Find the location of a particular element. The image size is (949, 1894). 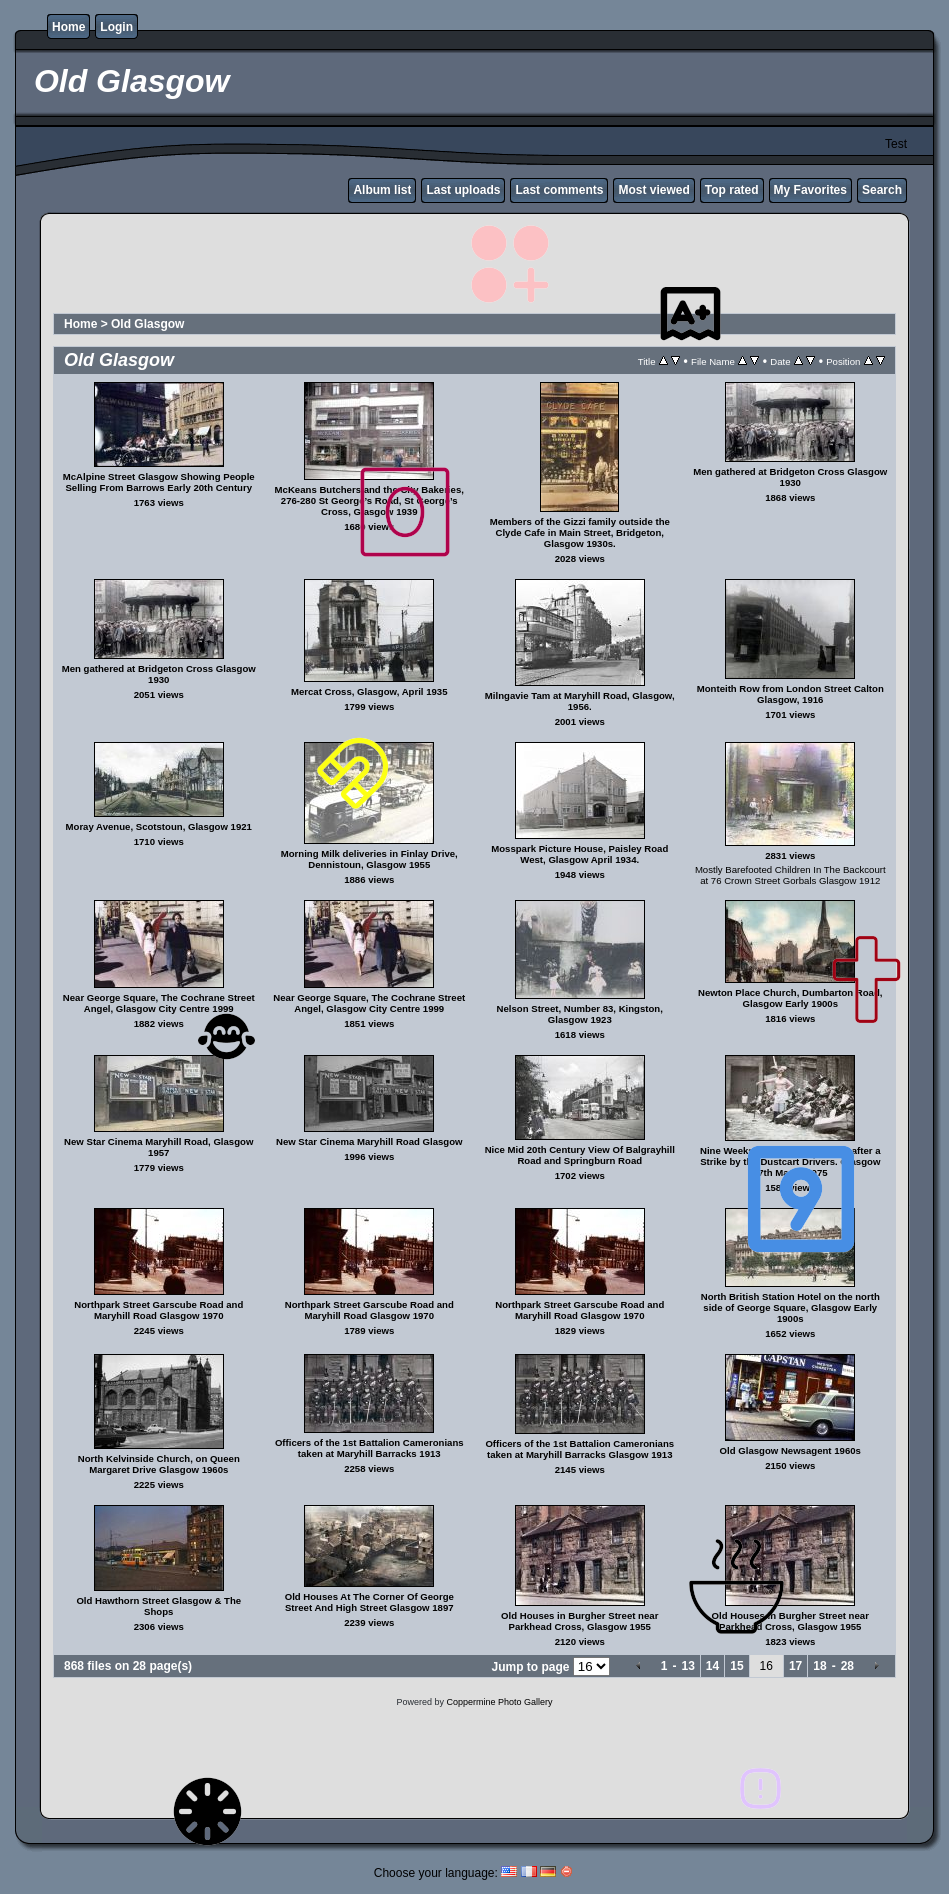

select the number nine is located at coordinates (801, 1199).